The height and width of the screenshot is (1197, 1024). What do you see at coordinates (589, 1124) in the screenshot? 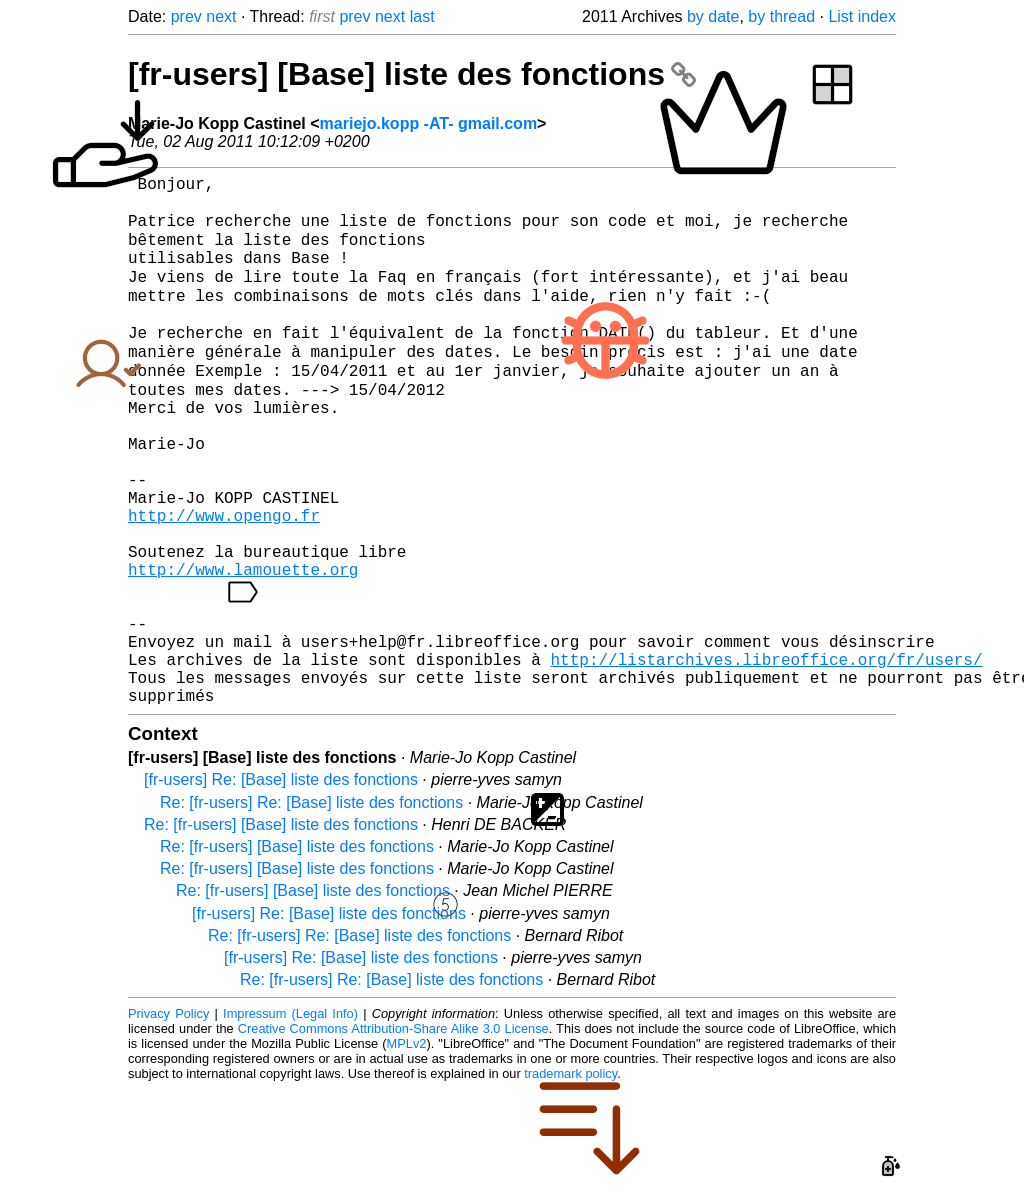
I see `sort list in descending order` at bounding box center [589, 1124].